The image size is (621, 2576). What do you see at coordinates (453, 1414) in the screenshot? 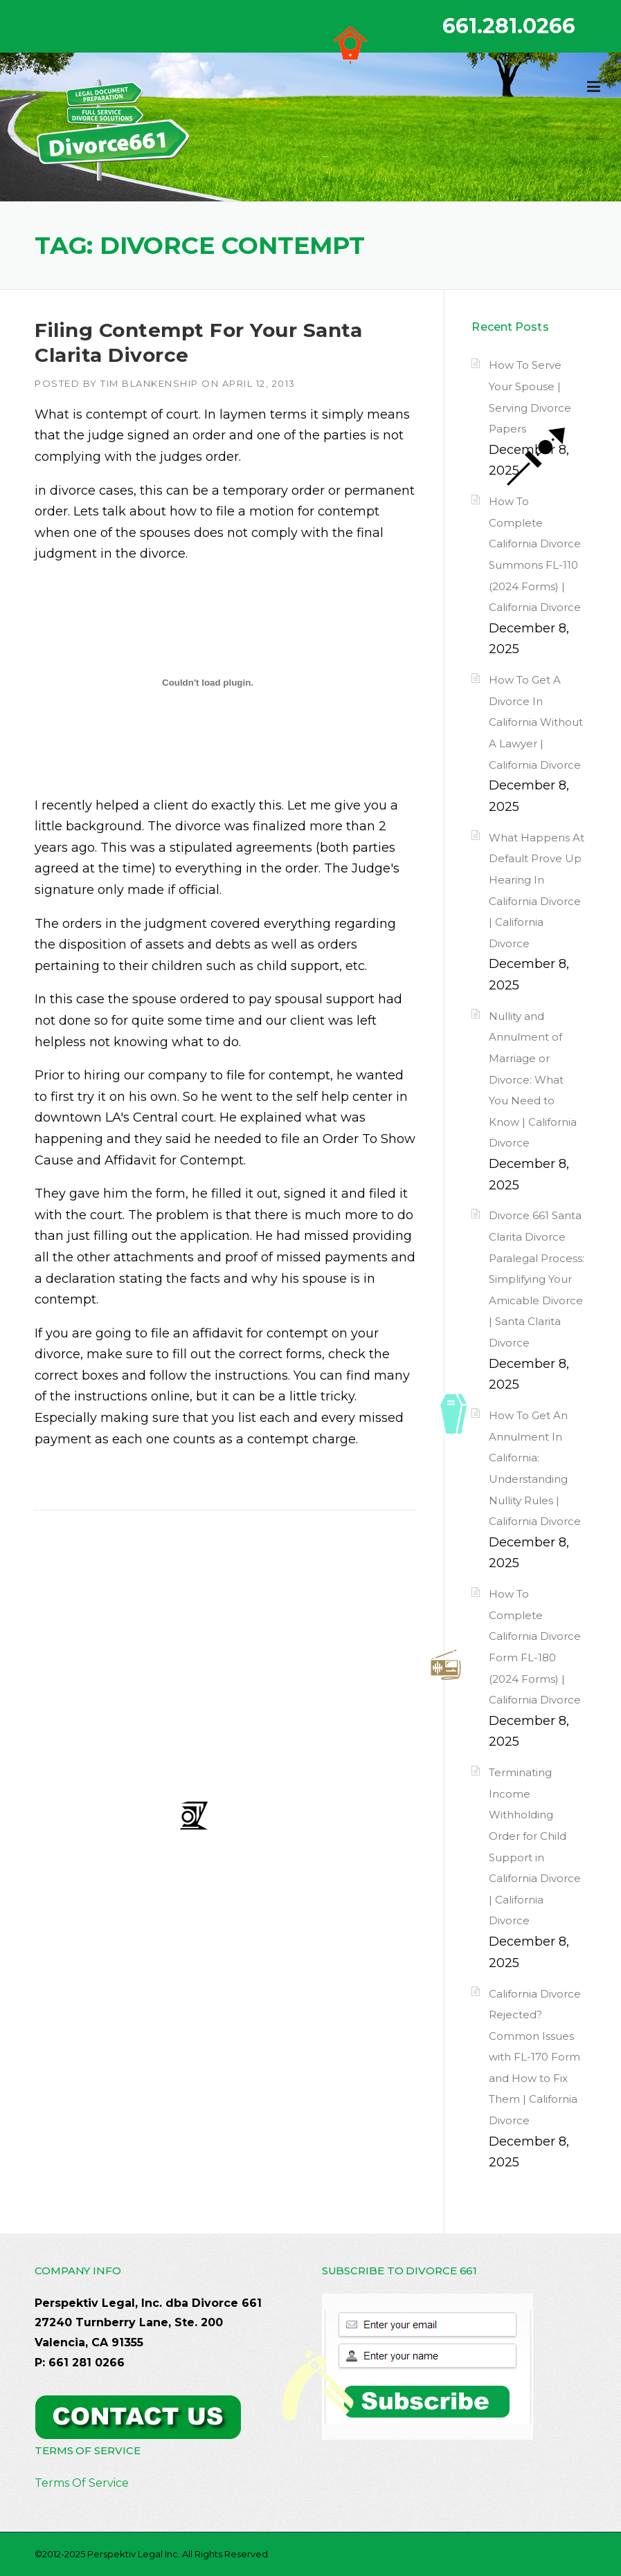
I see `indicates death or game over state` at bounding box center [453, 1414].